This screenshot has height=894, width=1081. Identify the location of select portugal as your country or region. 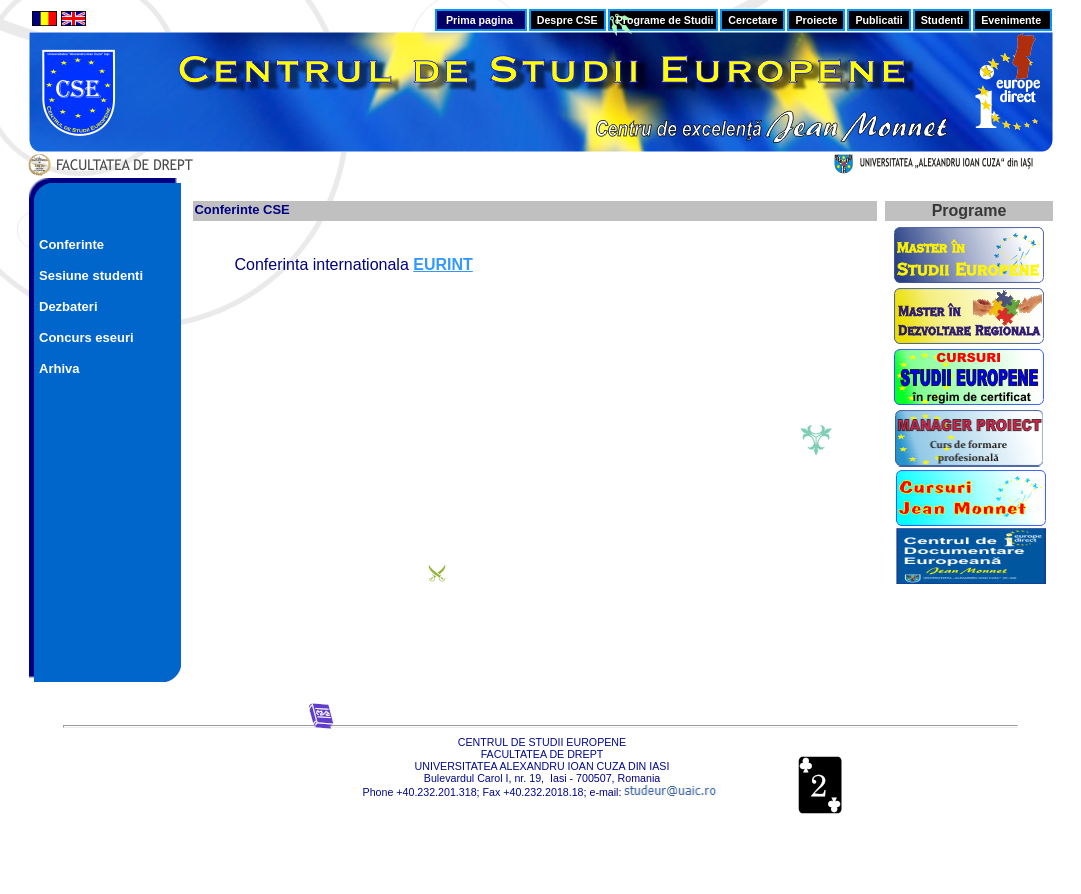
(1024, 56).